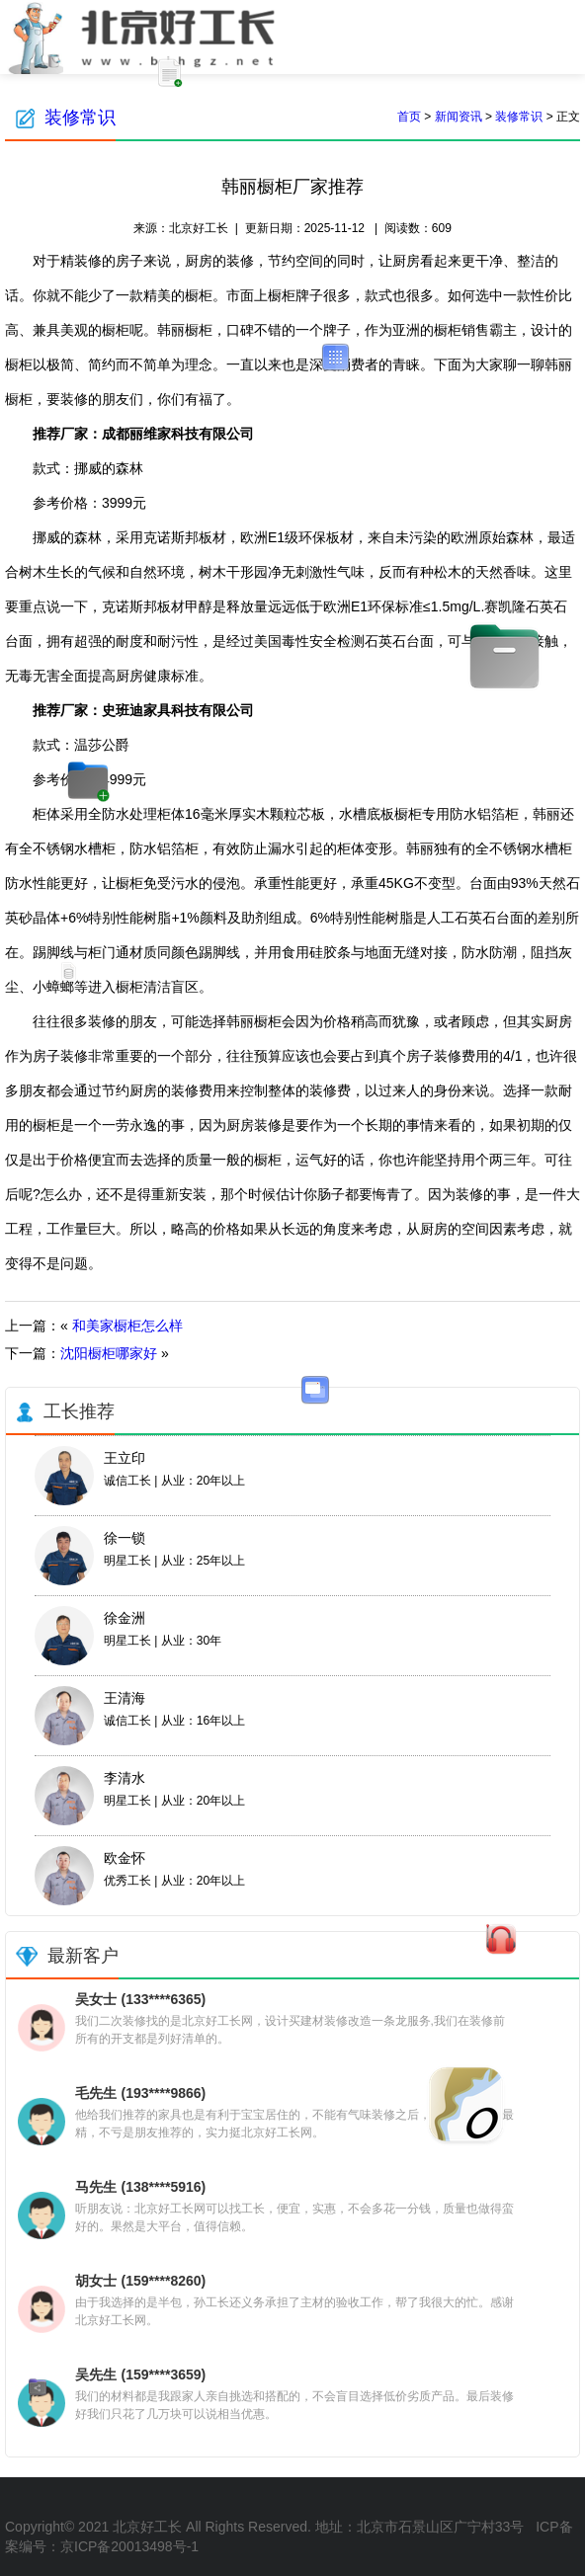 The image size is (585, 2576). I want to click on open opencpn marine navigation app, so click(465, 2104).